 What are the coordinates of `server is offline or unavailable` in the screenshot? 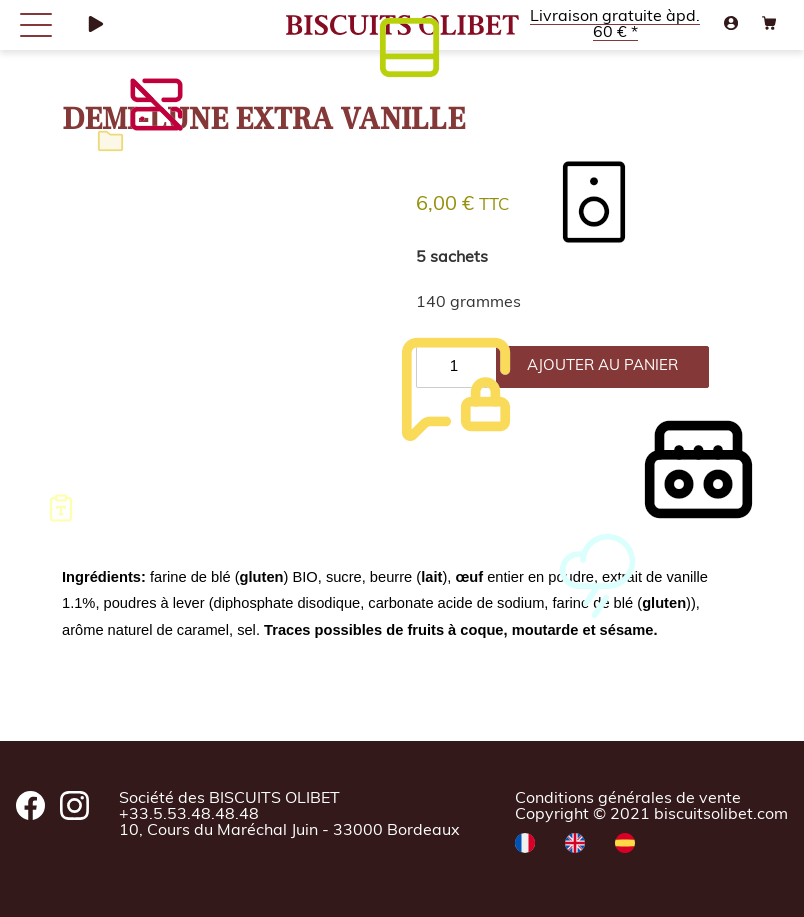 It's located at (156, 104).